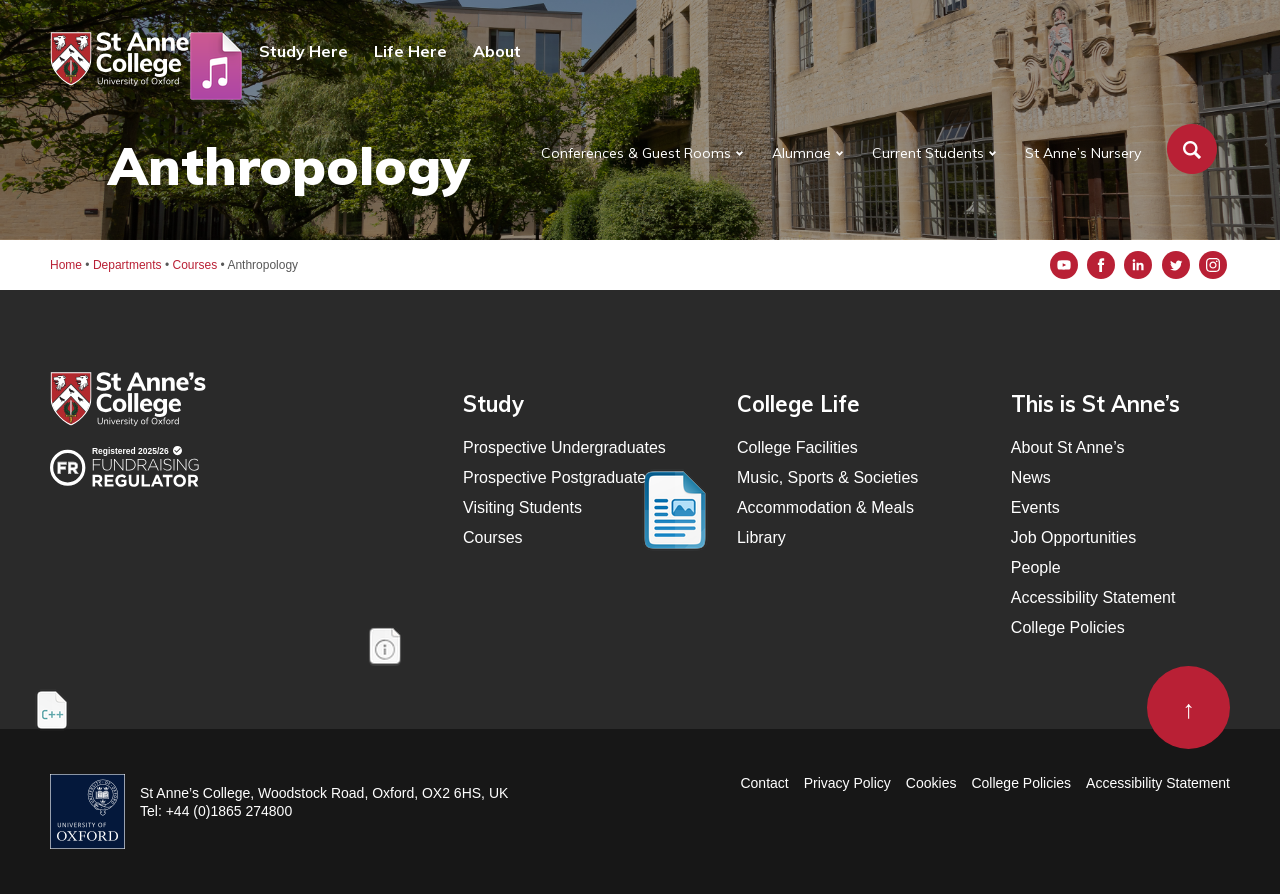  What do you see at coordinates (385, 646) in the screenshot?
I see `view the readme documentation file` at bounding box center [385, 646].